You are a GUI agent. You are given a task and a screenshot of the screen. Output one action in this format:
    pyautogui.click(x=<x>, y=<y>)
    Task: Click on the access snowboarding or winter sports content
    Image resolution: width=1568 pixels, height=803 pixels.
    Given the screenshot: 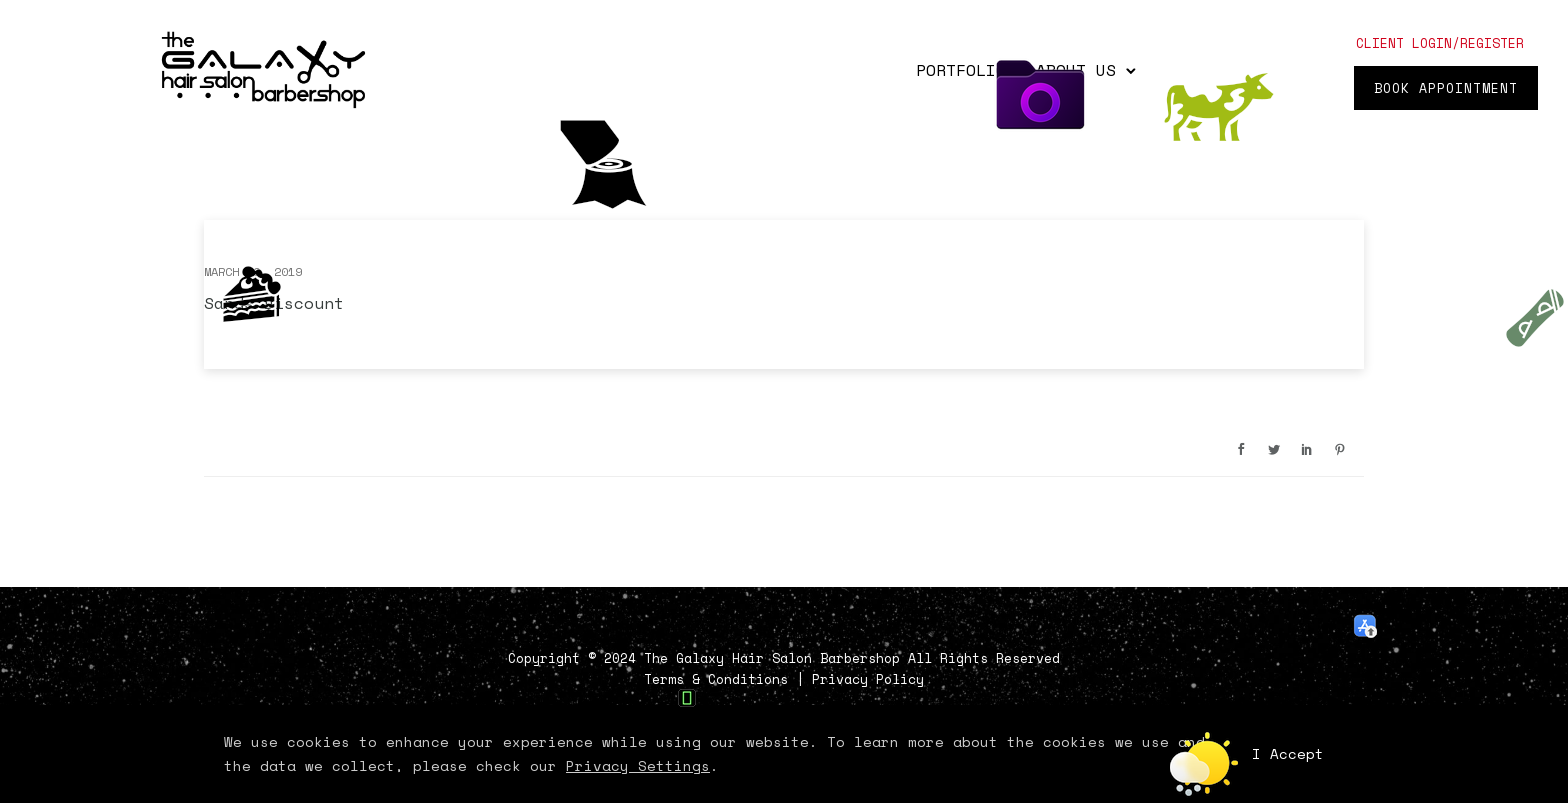 What is the action you would take?
    pyautogui.click(x=1535, y=318)
    